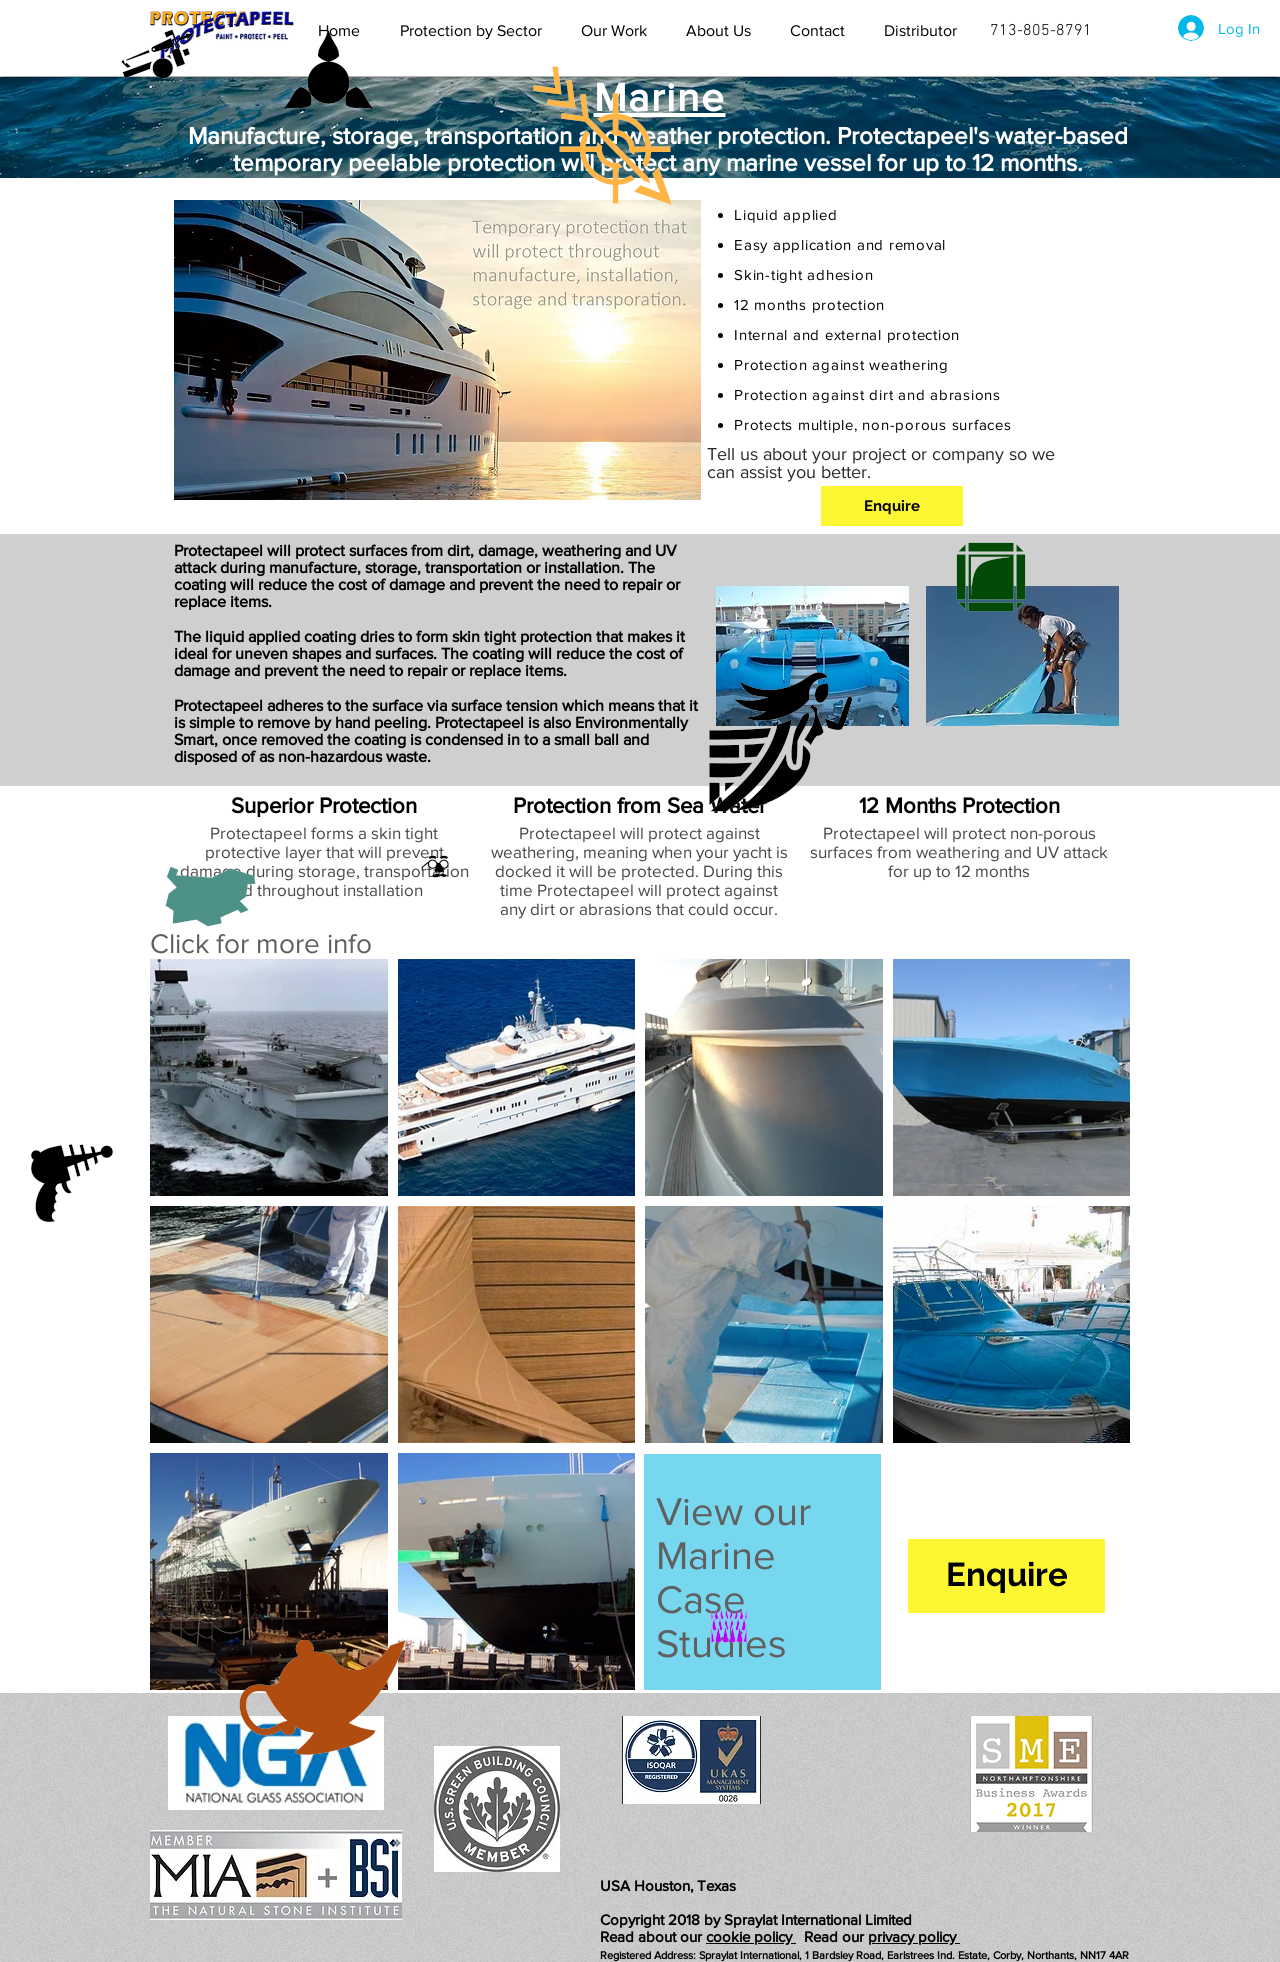  I want to click on indicates player has reached level three, so click(328, 69).